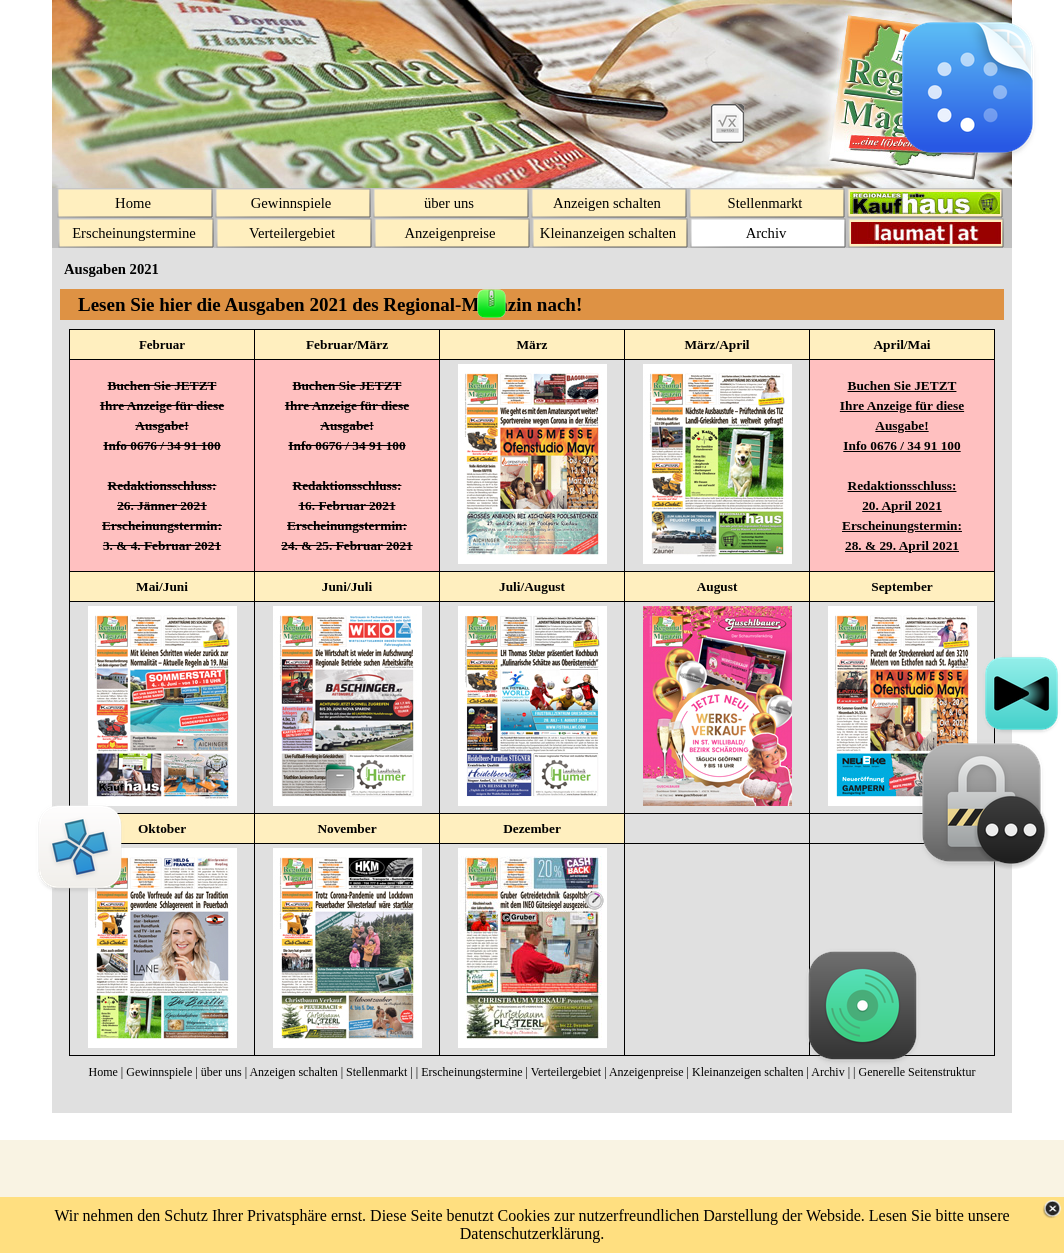 This screenshot has width=1064, height=1253. Describe the element at coordinates (967, 87) in the screenshot. I see `open system preferences or settings app` at that location.